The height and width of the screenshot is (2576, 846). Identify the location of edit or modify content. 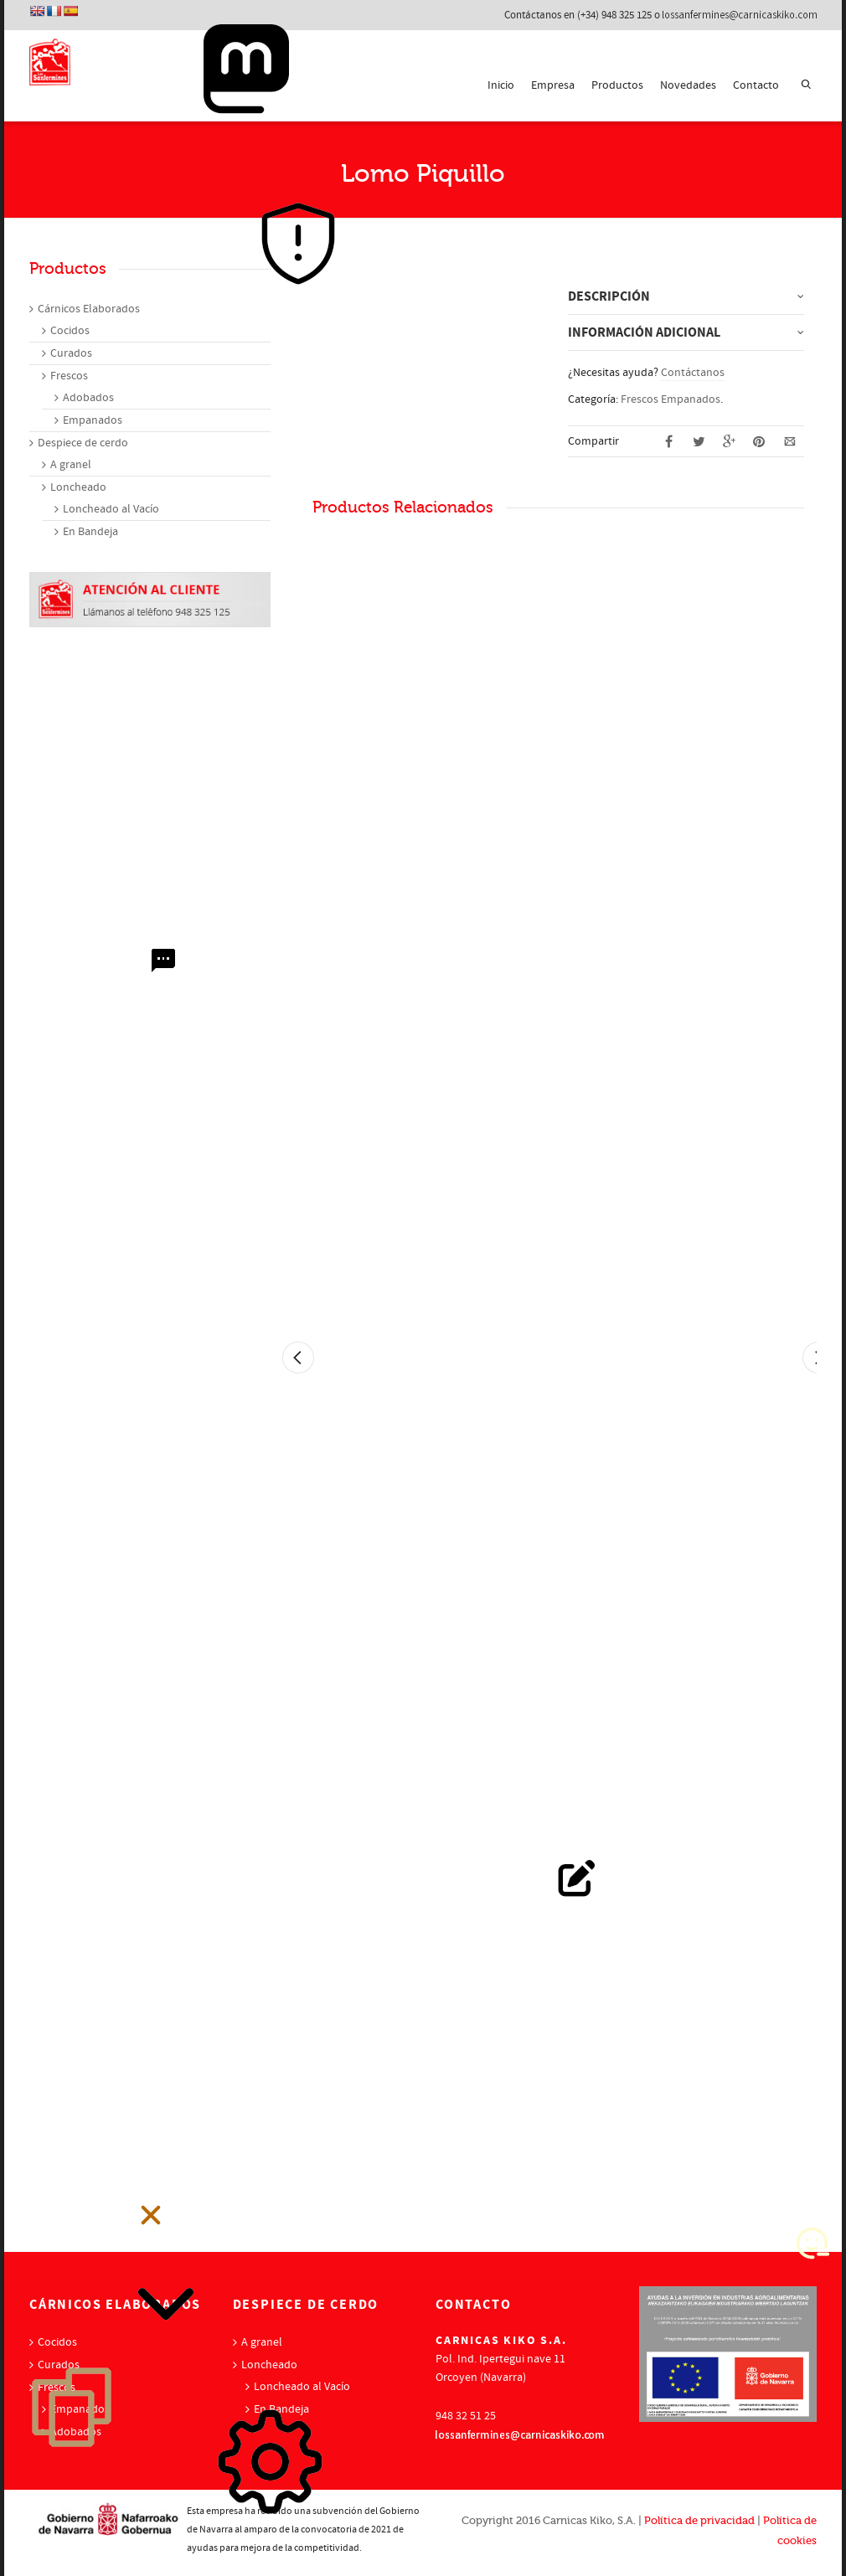
(576, 1878).